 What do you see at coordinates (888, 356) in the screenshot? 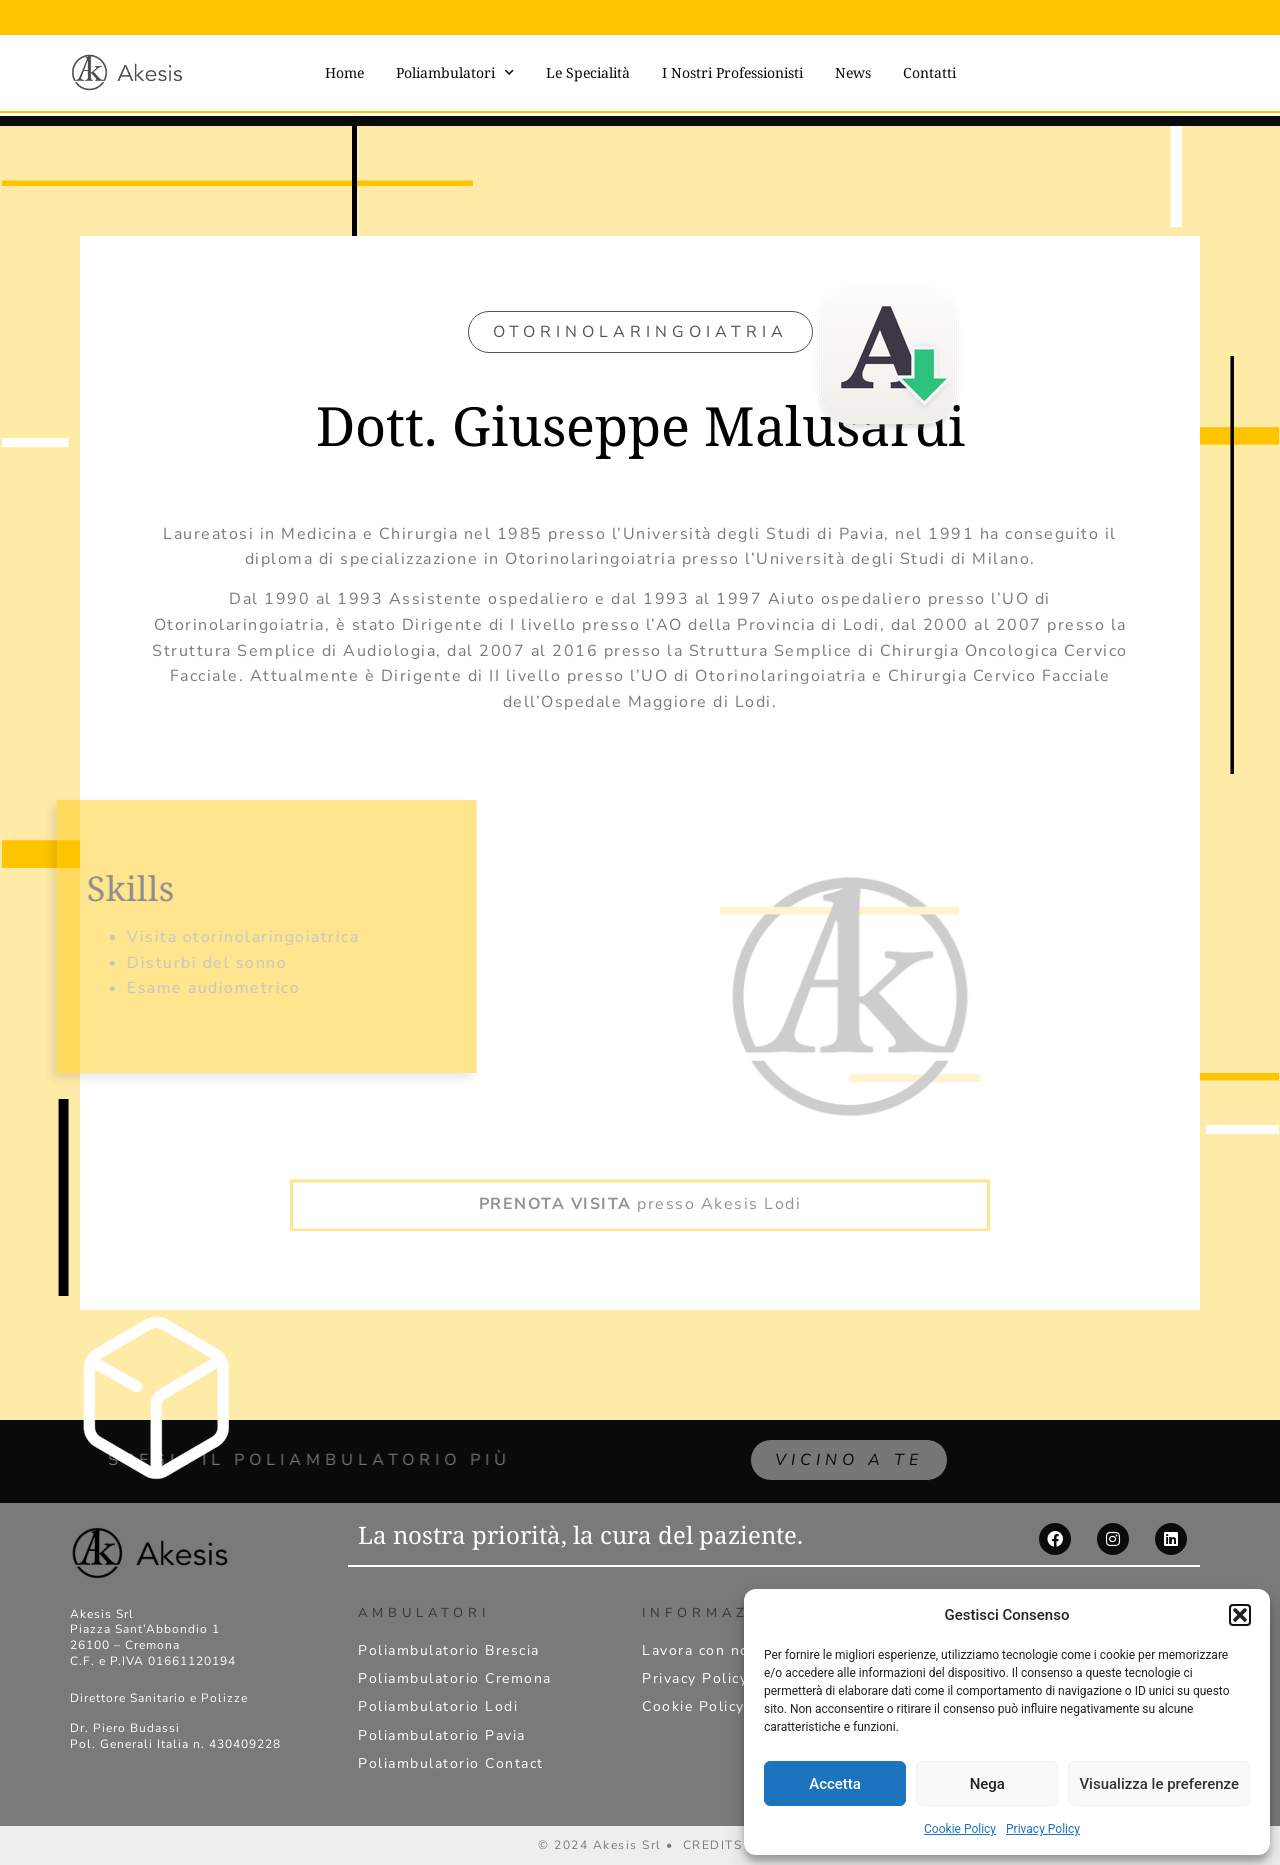
I see `download and install new fonts` at bounding box center [888, 356].